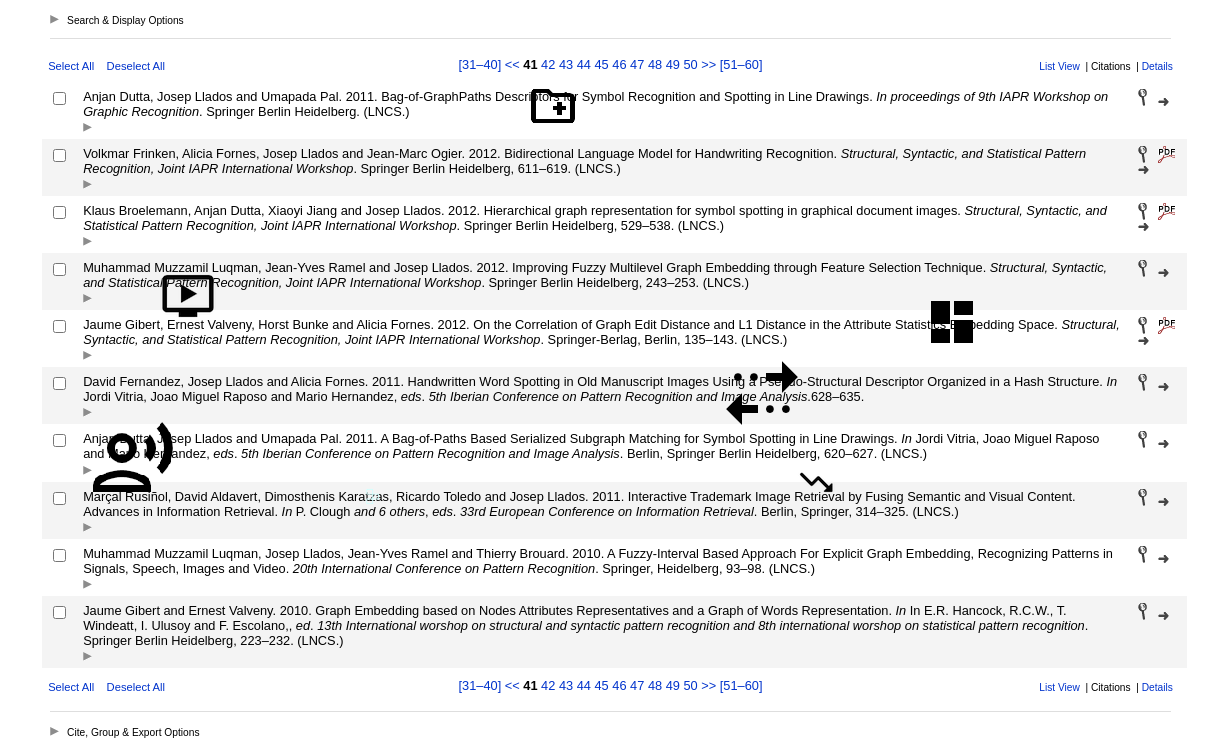 The image size is (1221, 750). Describe the element at coordinates (762, 393) in the screenshot. I see `indicates multiple stops on a route` at that location.